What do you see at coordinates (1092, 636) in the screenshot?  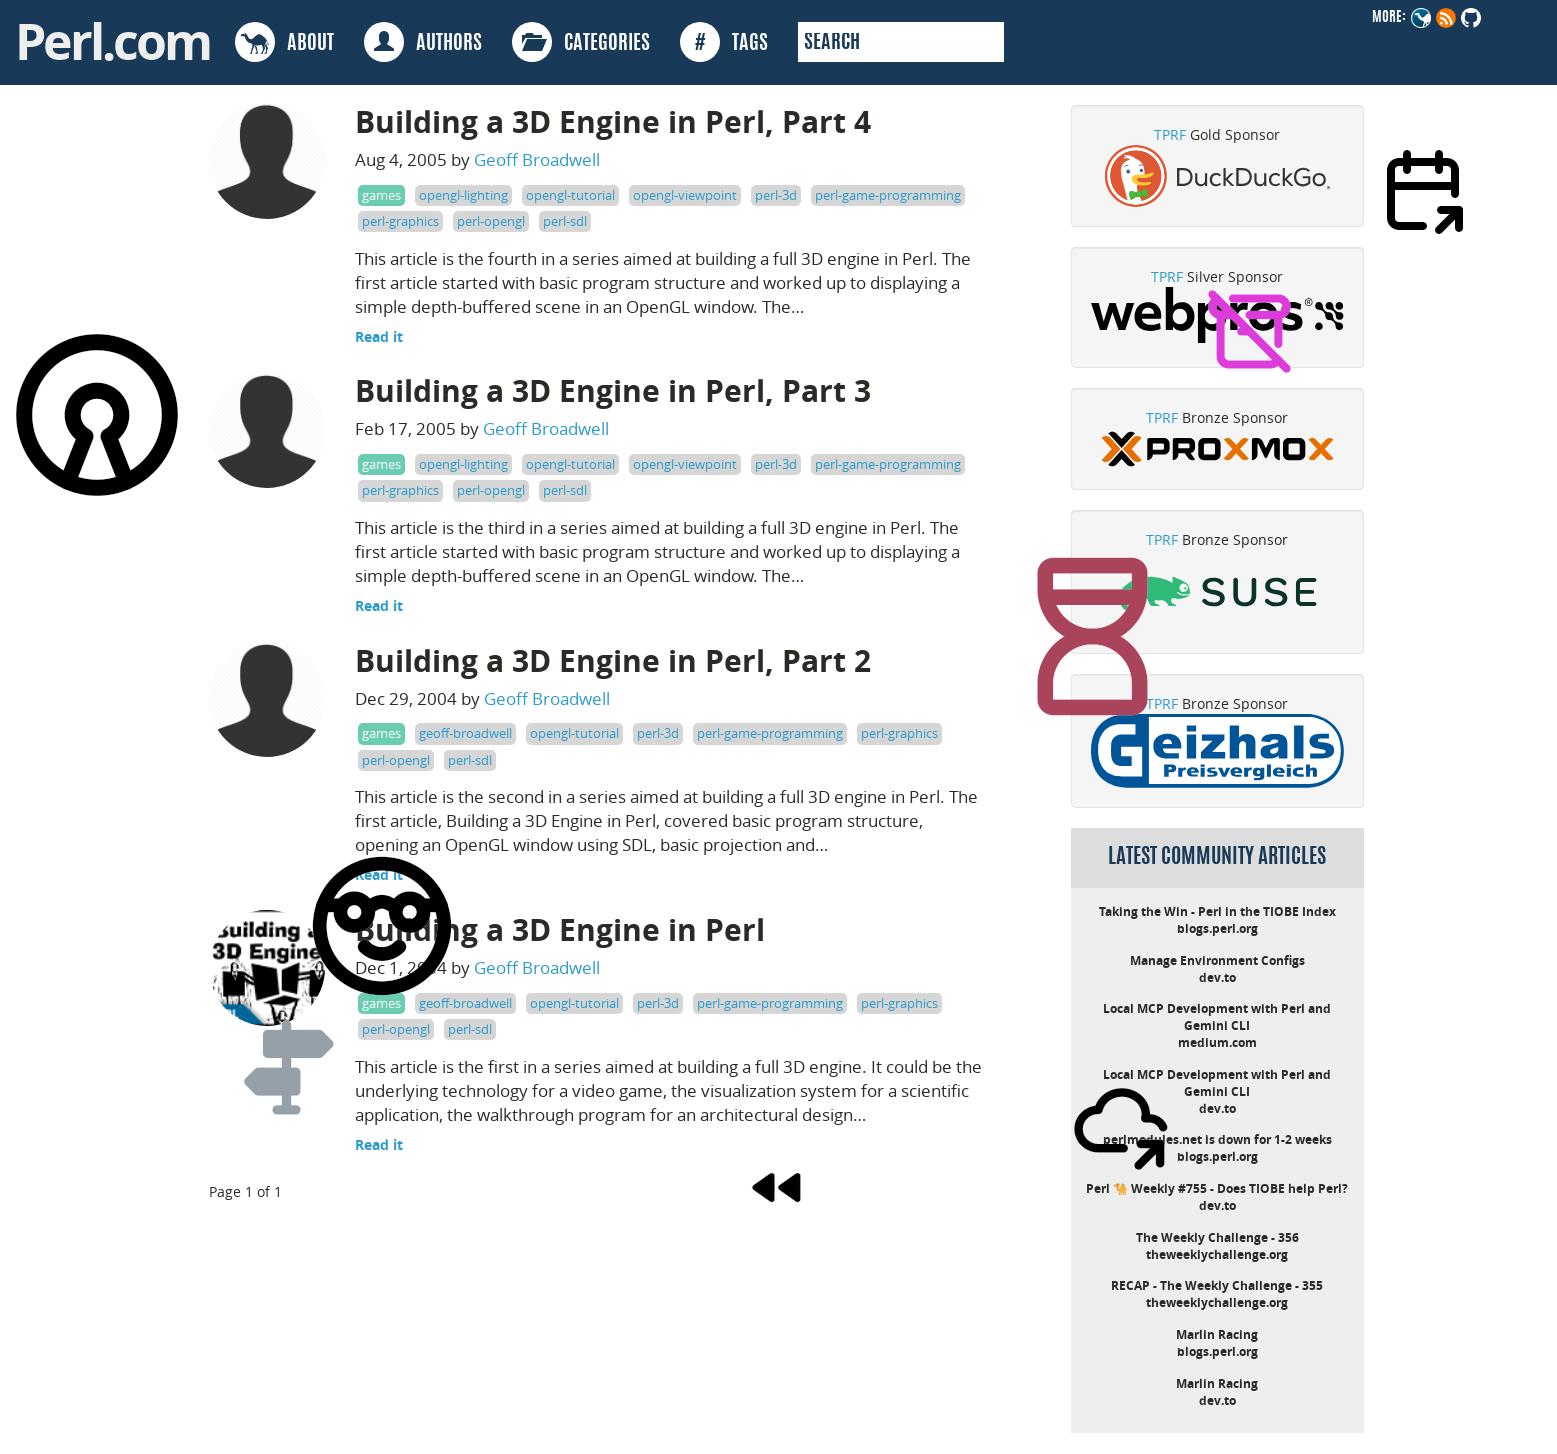 I see `indicates a process just started with most time remaining` at bounding box center [1092, 636].